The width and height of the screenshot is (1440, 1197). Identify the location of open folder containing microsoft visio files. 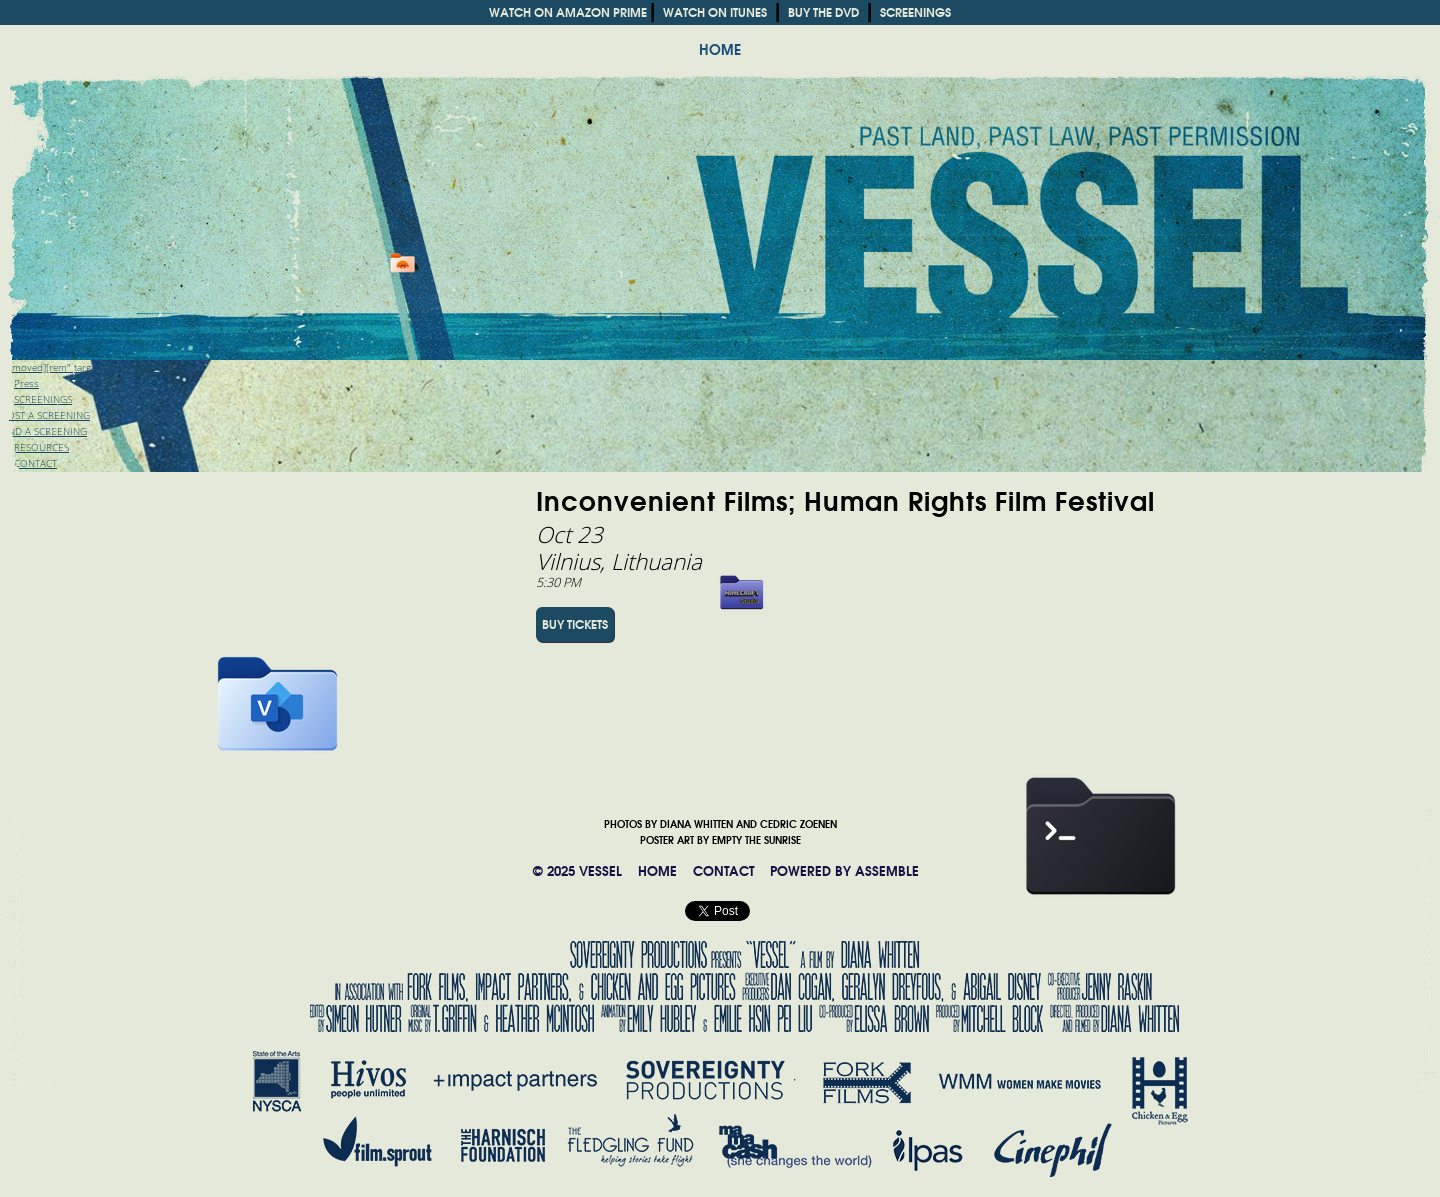
(277, 707).